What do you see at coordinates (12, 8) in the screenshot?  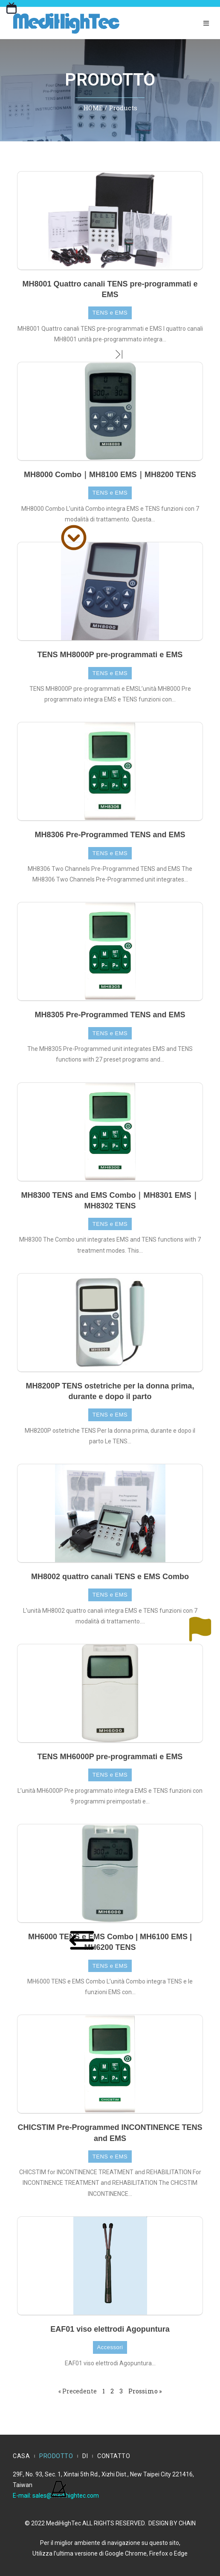 I see `access tv or video streaming` at bounding box center [12, 8].